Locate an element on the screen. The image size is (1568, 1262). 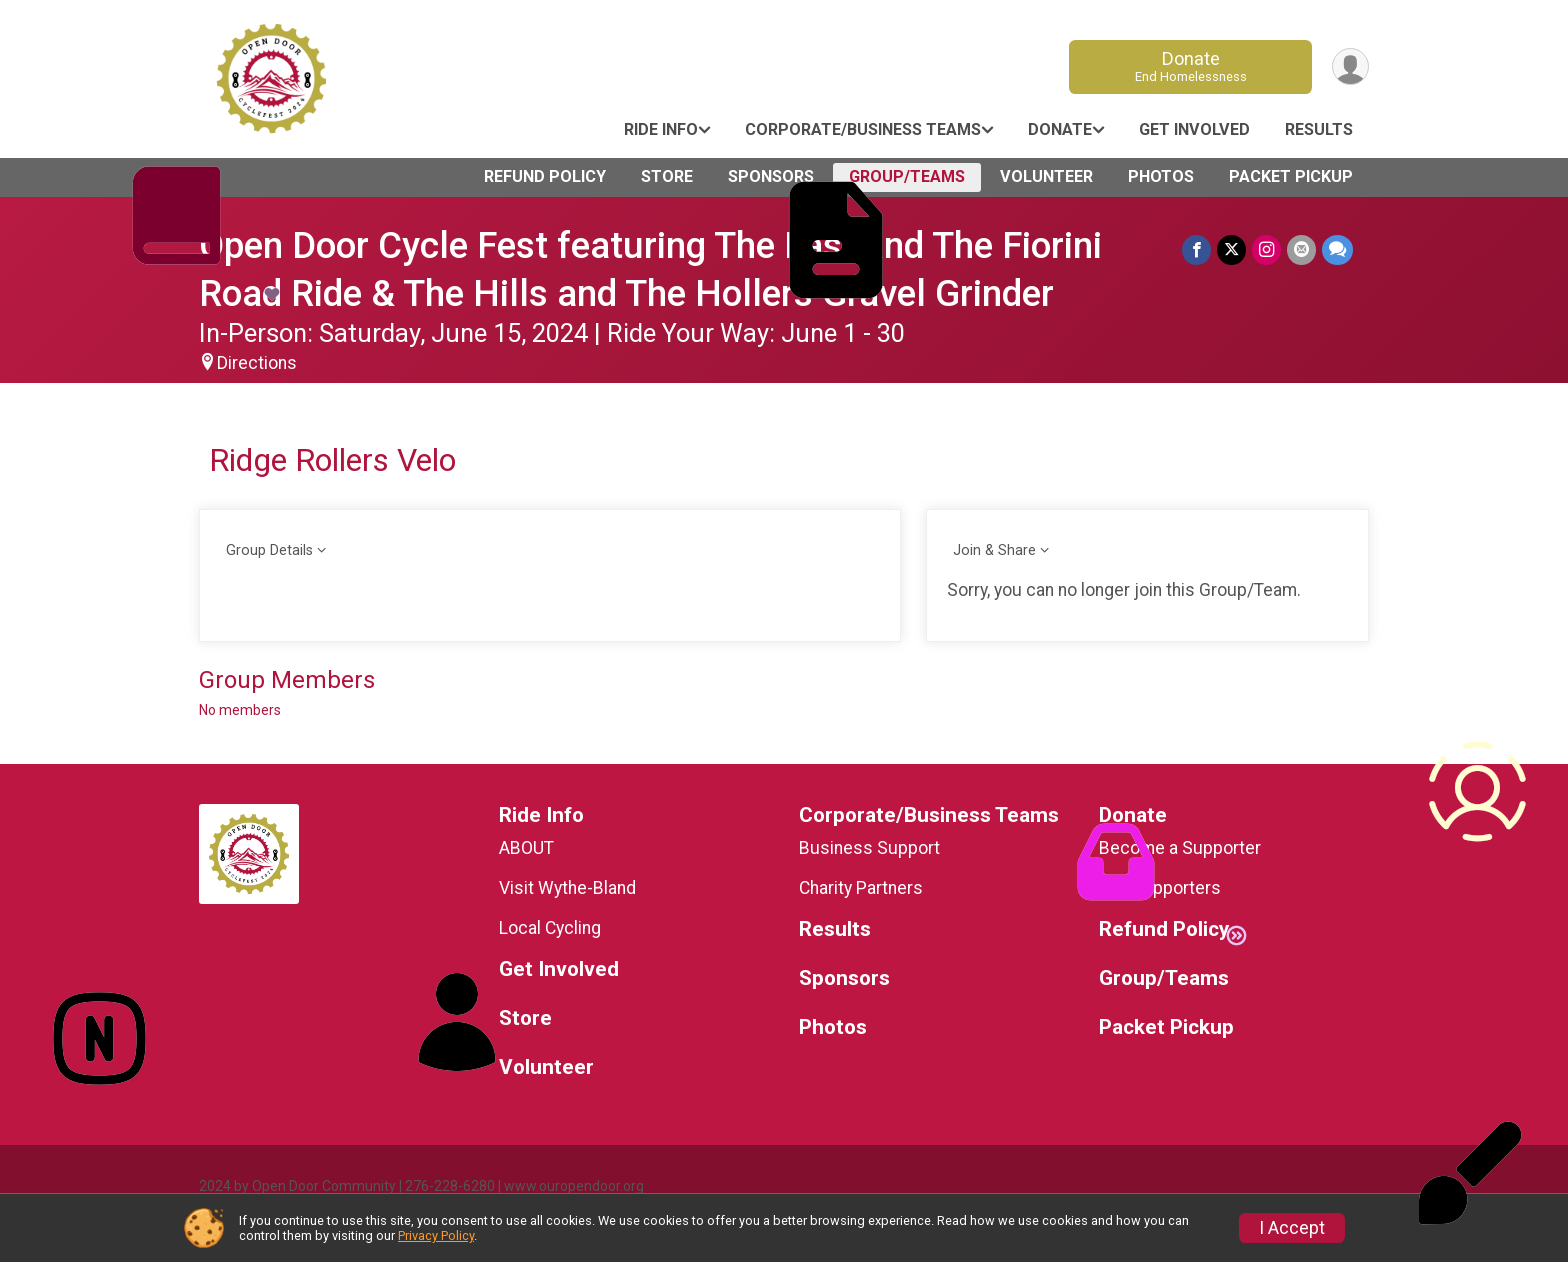
indicates an item starting with the letter "n" is located at coordinates (99, 1038).